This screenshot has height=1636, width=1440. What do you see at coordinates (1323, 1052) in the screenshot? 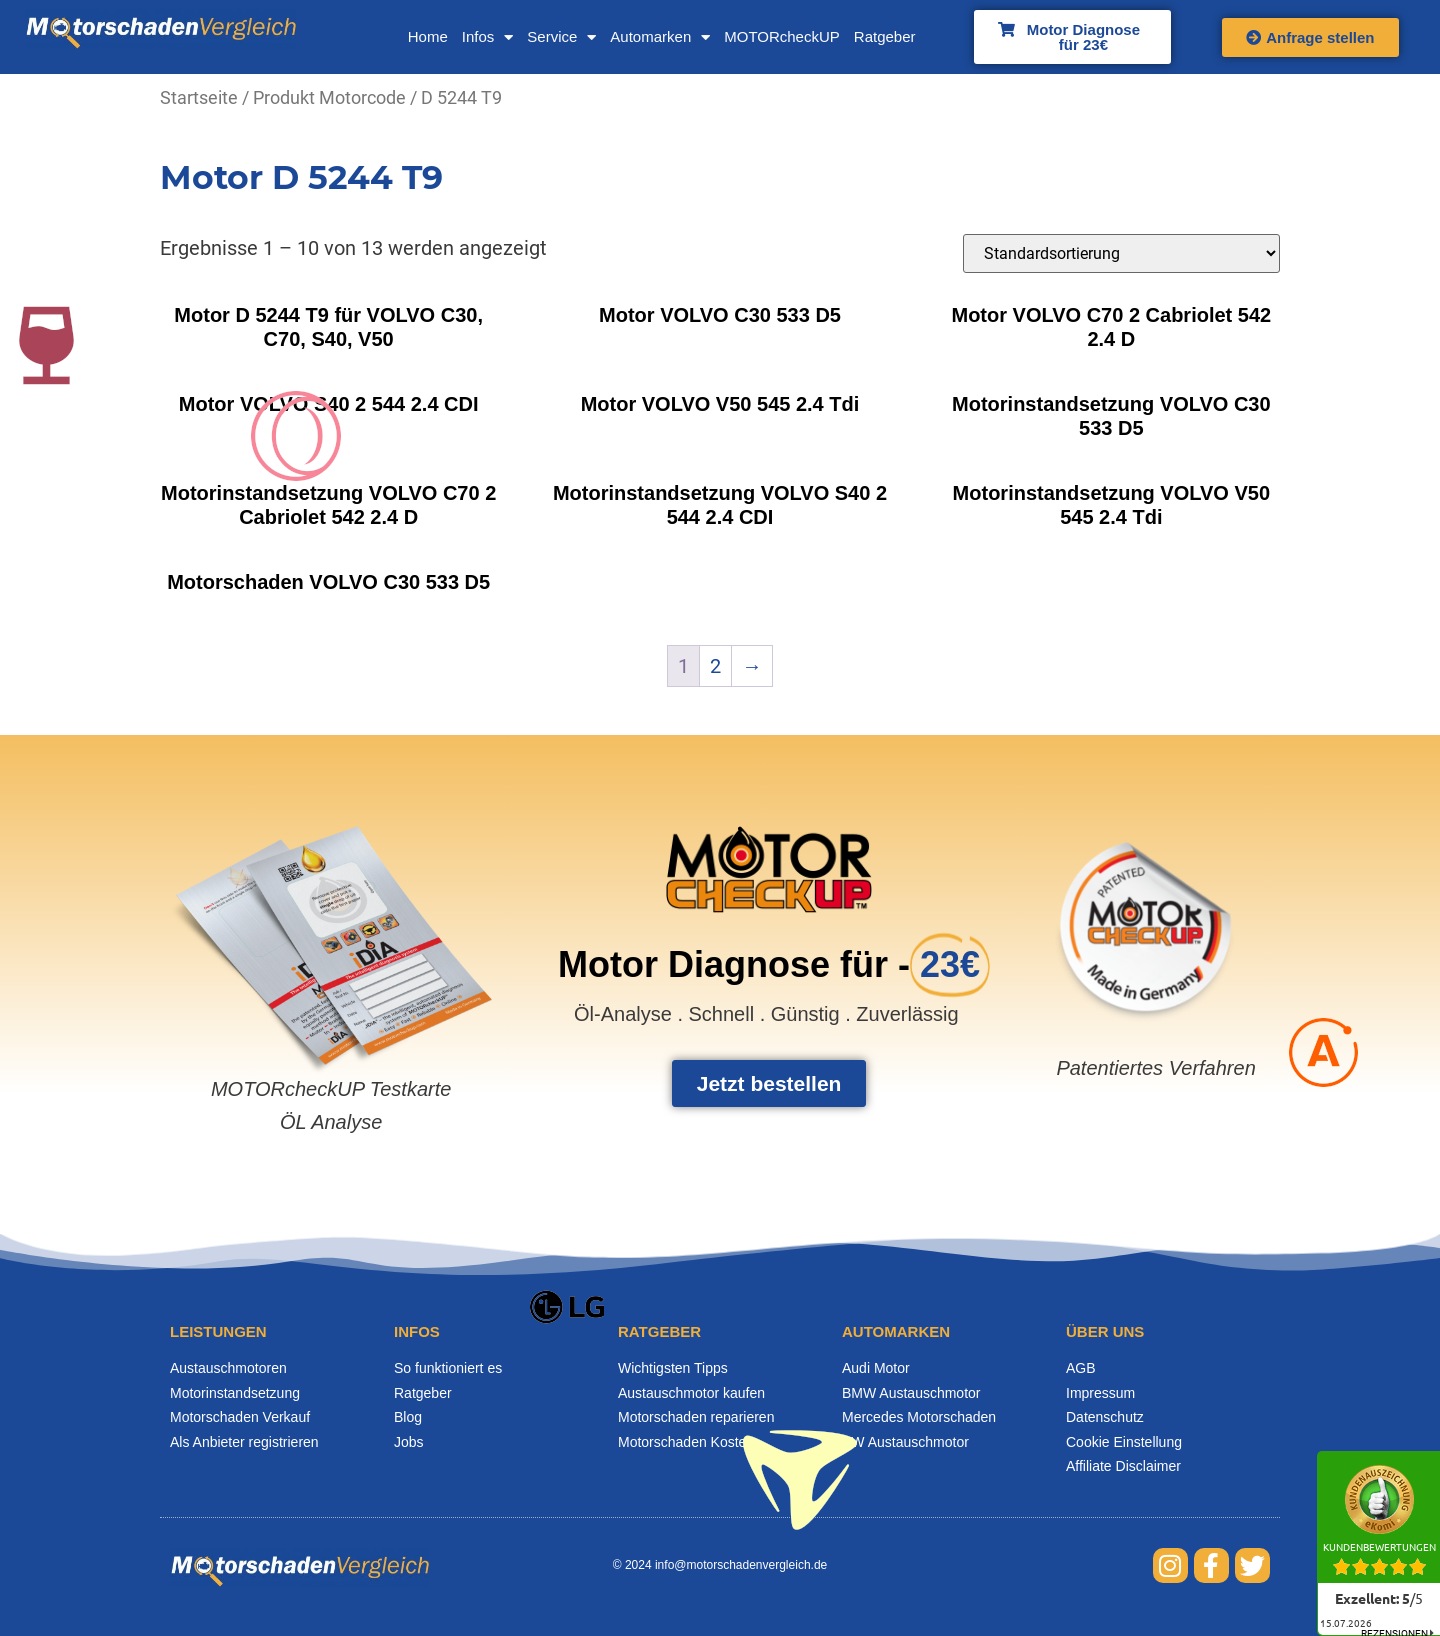
I see `Apollo GraphQL branding or logo` at bounding box center [1323, 1052].